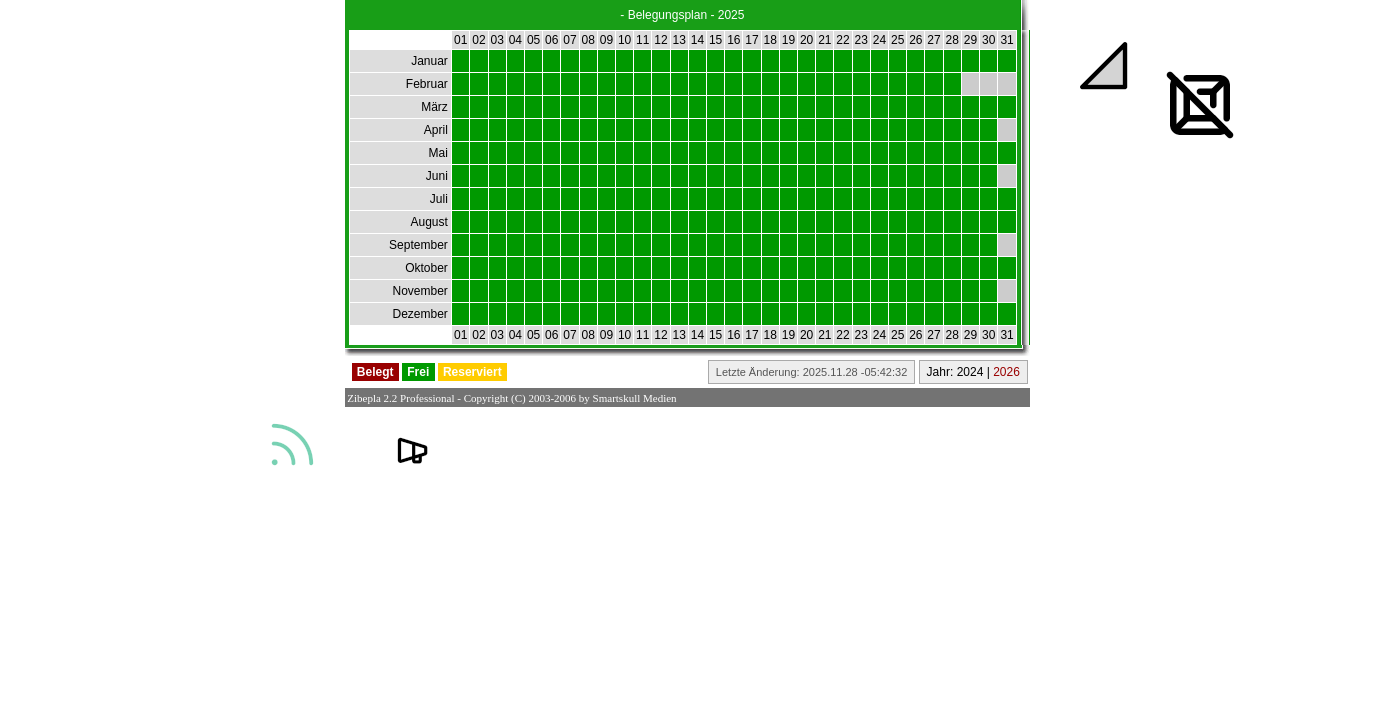 The image size is (1376, 720). I want to click on adjust notch or display cutout settings, so click(1107, 69).